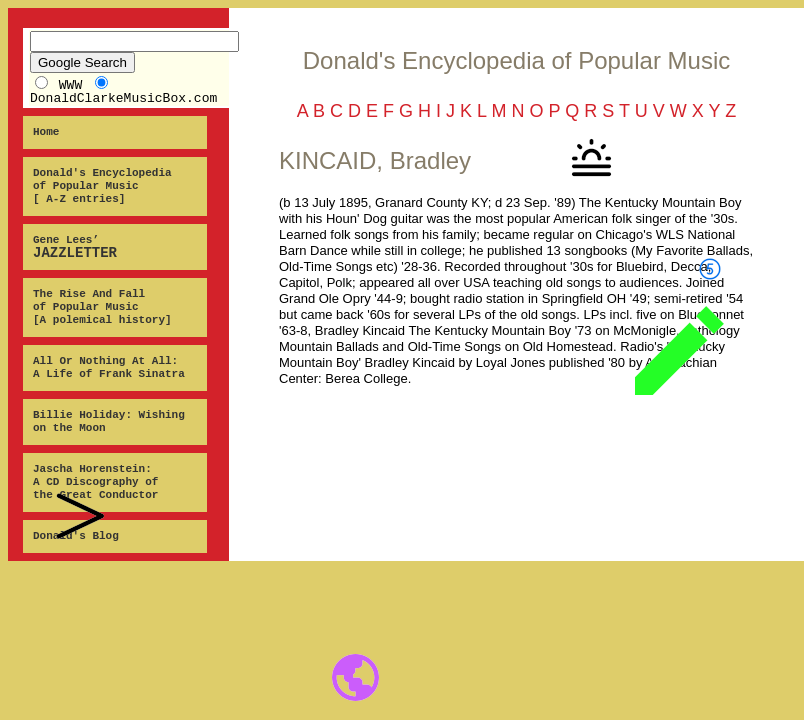 This screenshot has height=720, width=804. Describe the element at coordinates (679, 350) in the screenshot. I see `edit this item` at that location.